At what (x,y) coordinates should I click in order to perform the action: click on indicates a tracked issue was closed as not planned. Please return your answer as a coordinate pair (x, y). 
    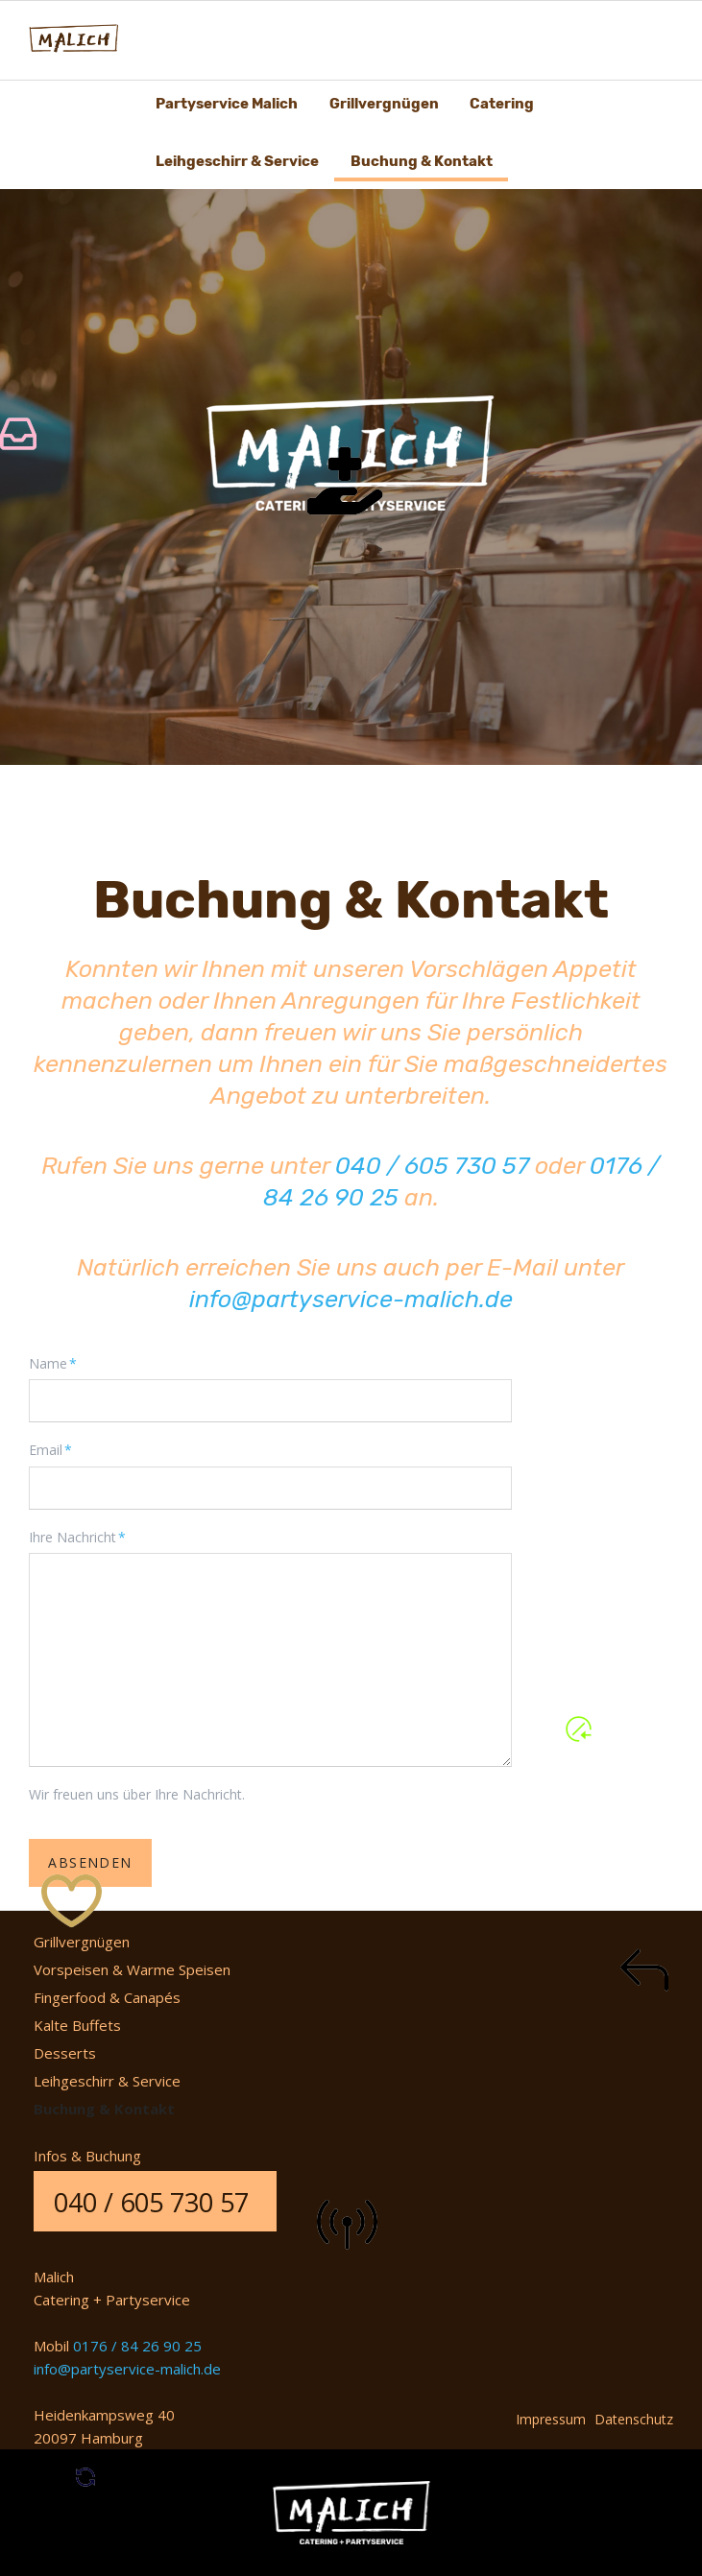
    Looking at the image, I should click on (578, 1729).